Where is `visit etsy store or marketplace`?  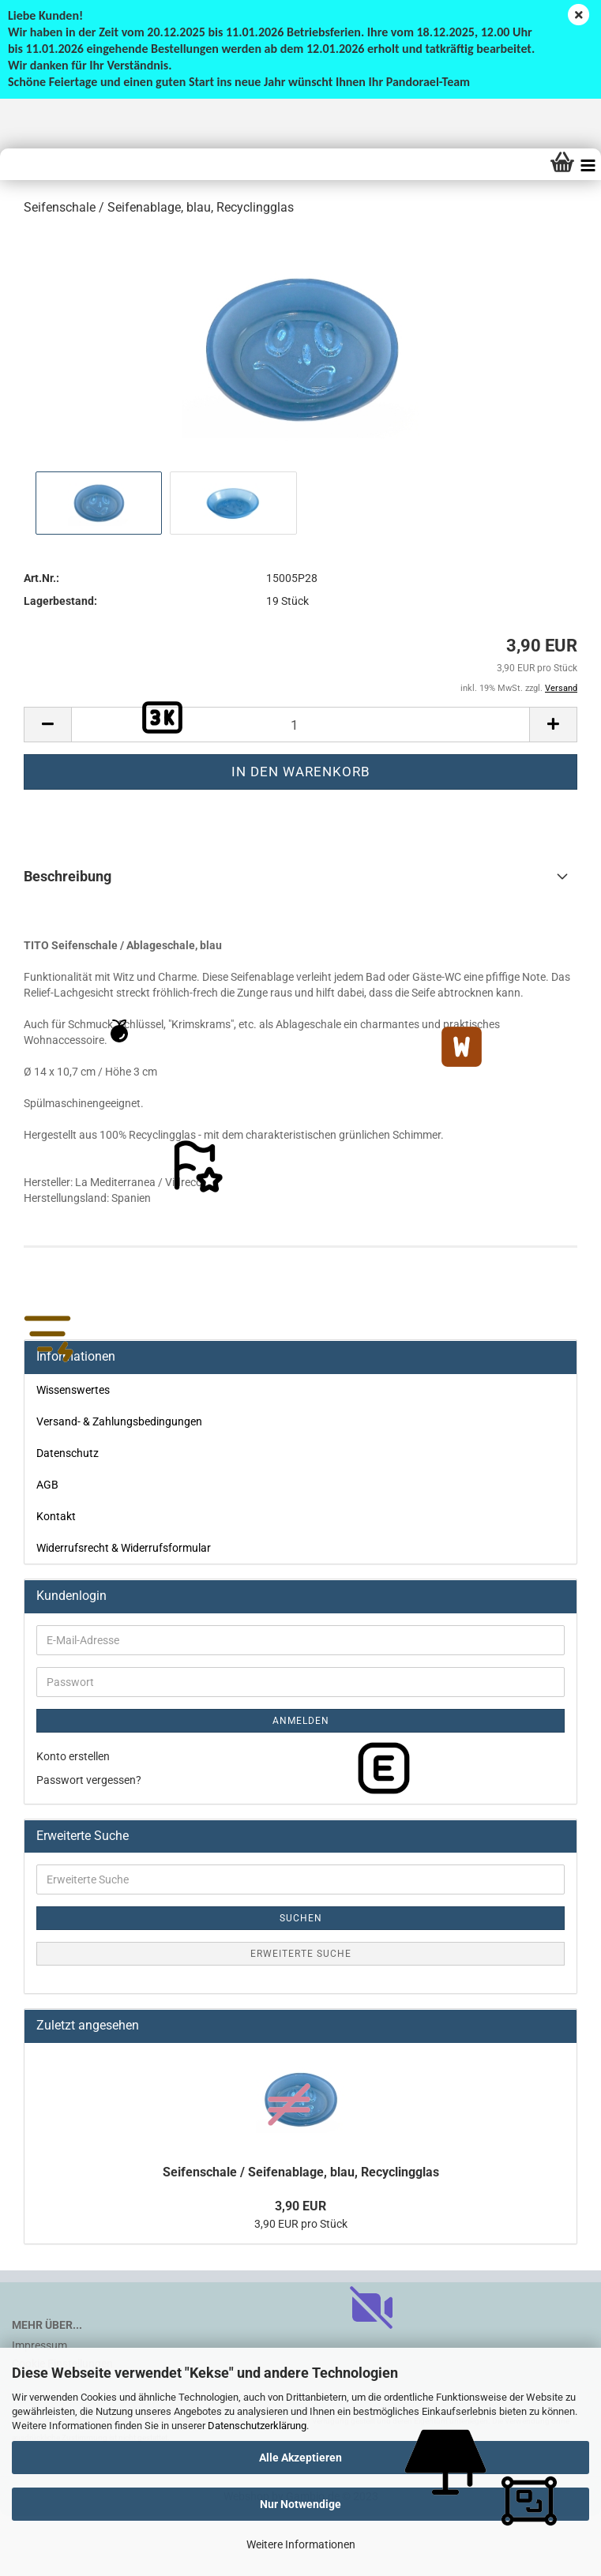
visit etsy store or marketplace is located at coordinates (384, 1768).